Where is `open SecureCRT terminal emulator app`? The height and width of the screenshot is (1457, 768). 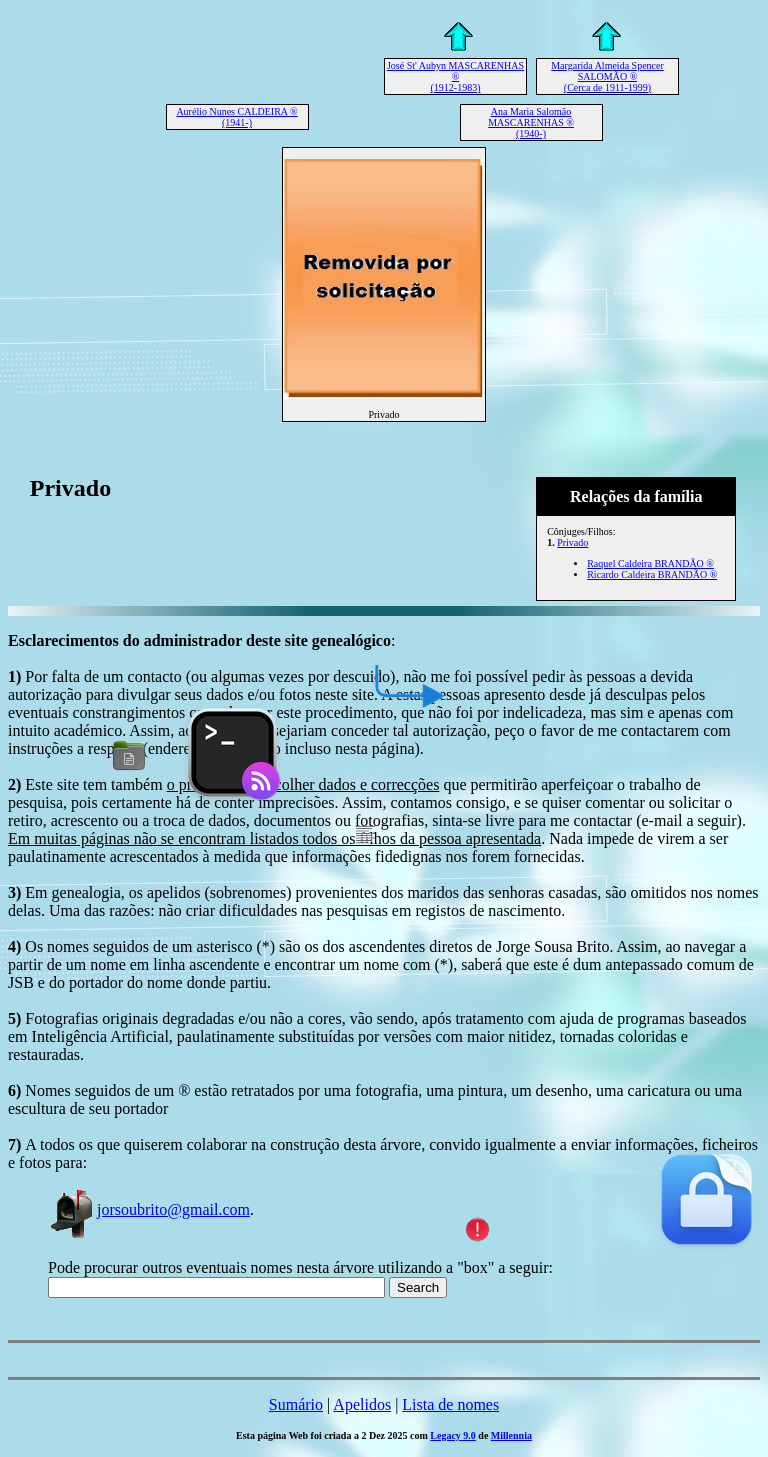
open SecureCRT terminal emulator app is located at coordinates (232, 752).